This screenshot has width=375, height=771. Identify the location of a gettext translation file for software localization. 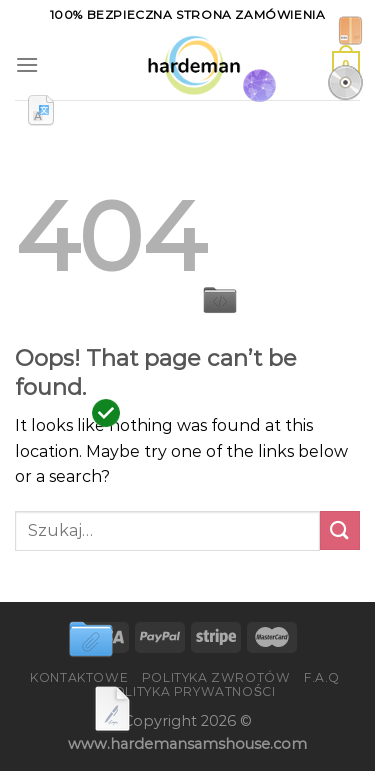
(41, 110).